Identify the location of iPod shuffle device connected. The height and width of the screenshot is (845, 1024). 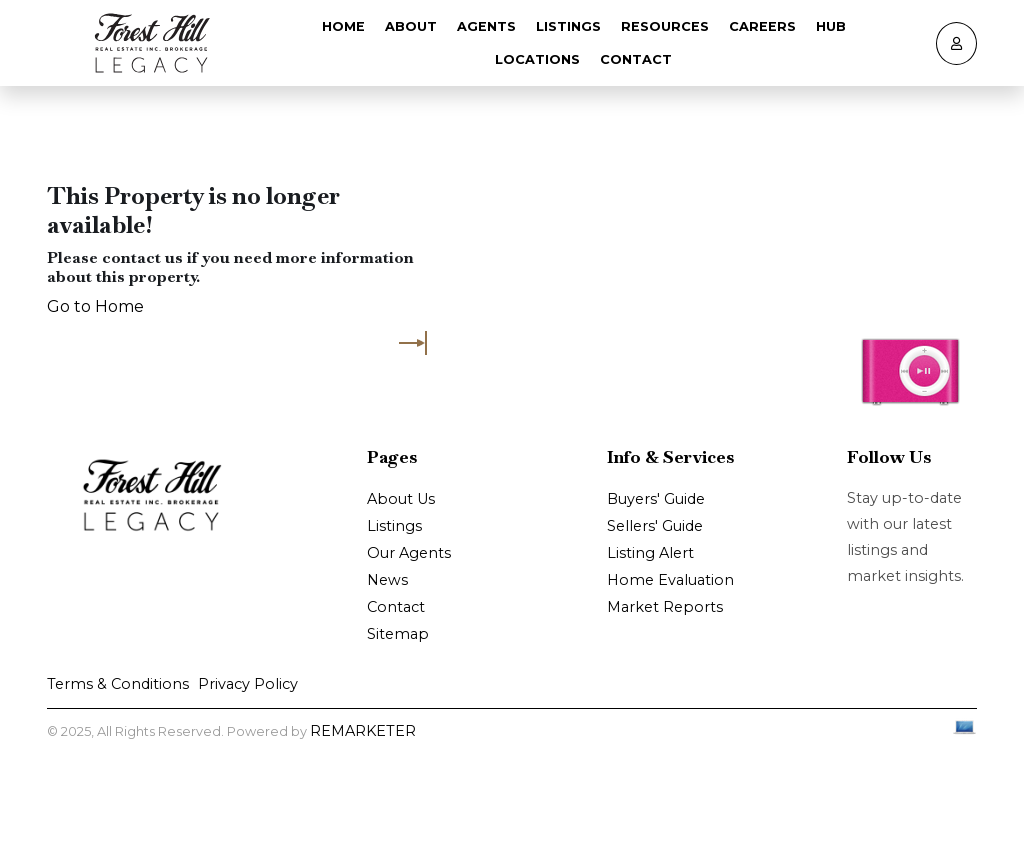
(910, 353).